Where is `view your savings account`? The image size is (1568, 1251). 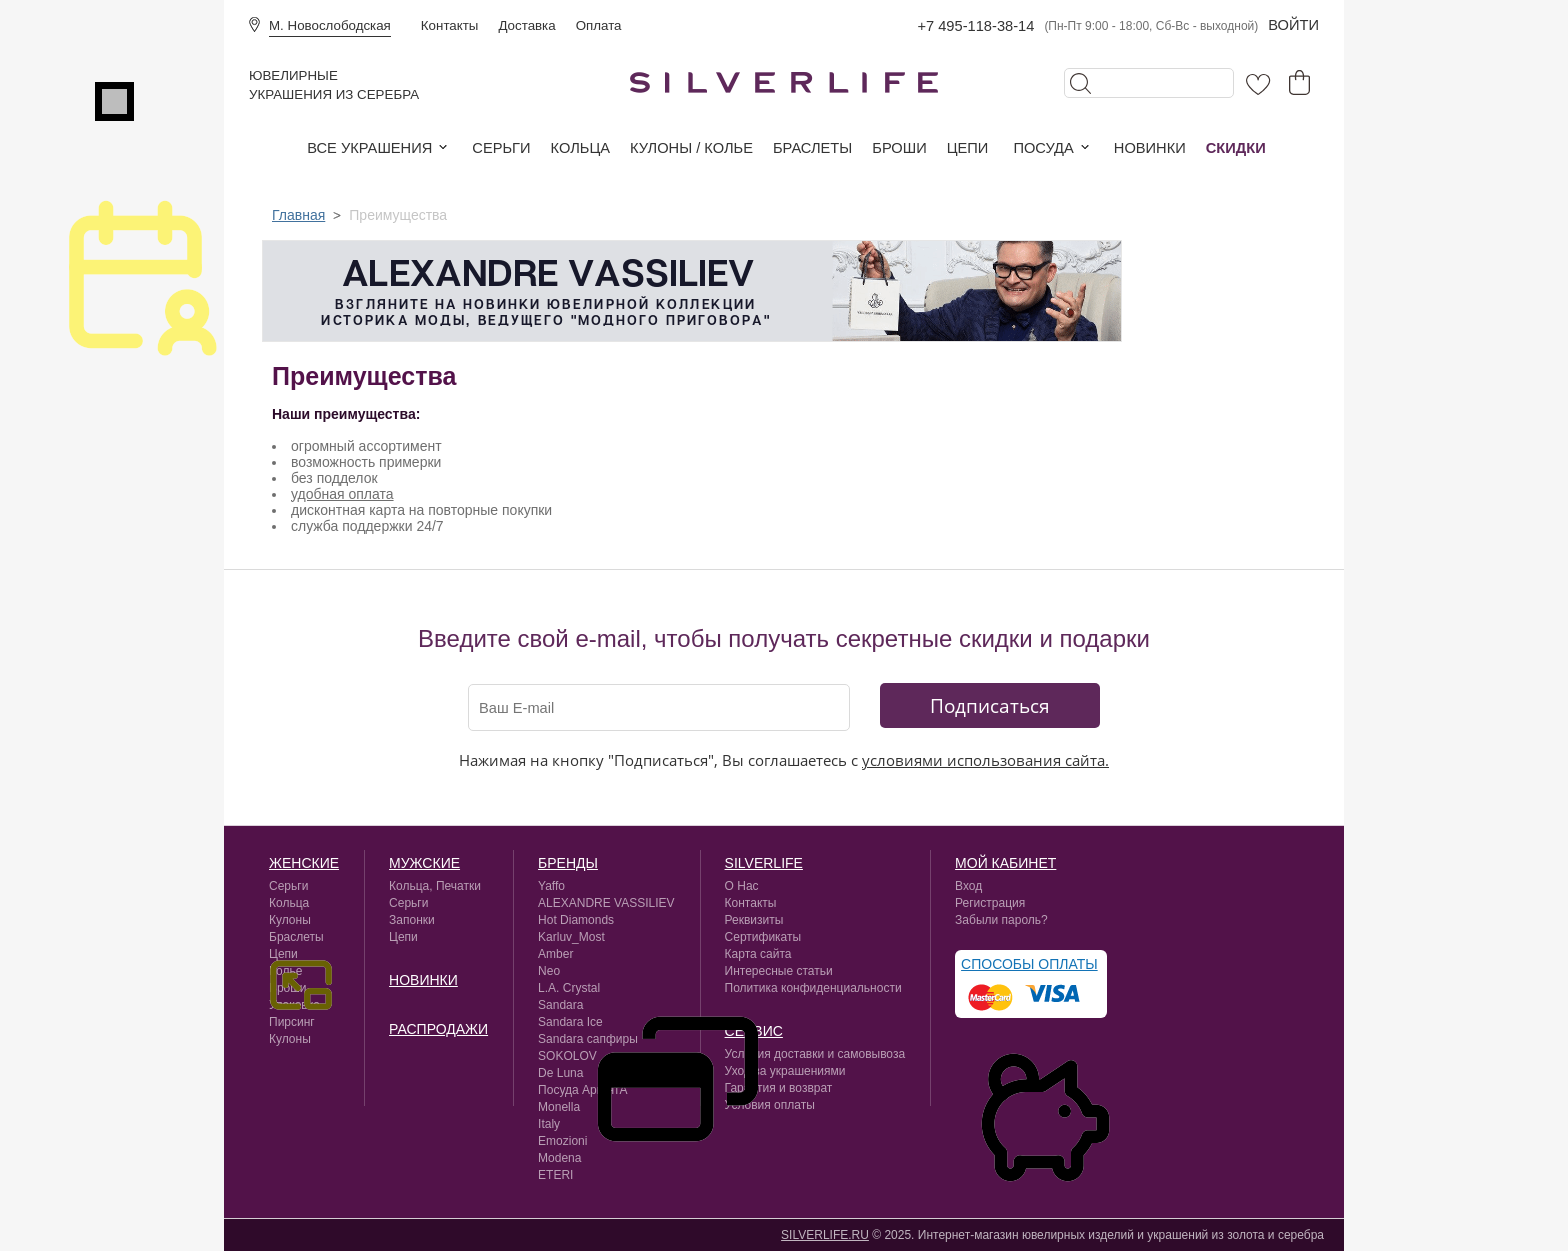 view your savings account is located at coordinates (1045, 1117).